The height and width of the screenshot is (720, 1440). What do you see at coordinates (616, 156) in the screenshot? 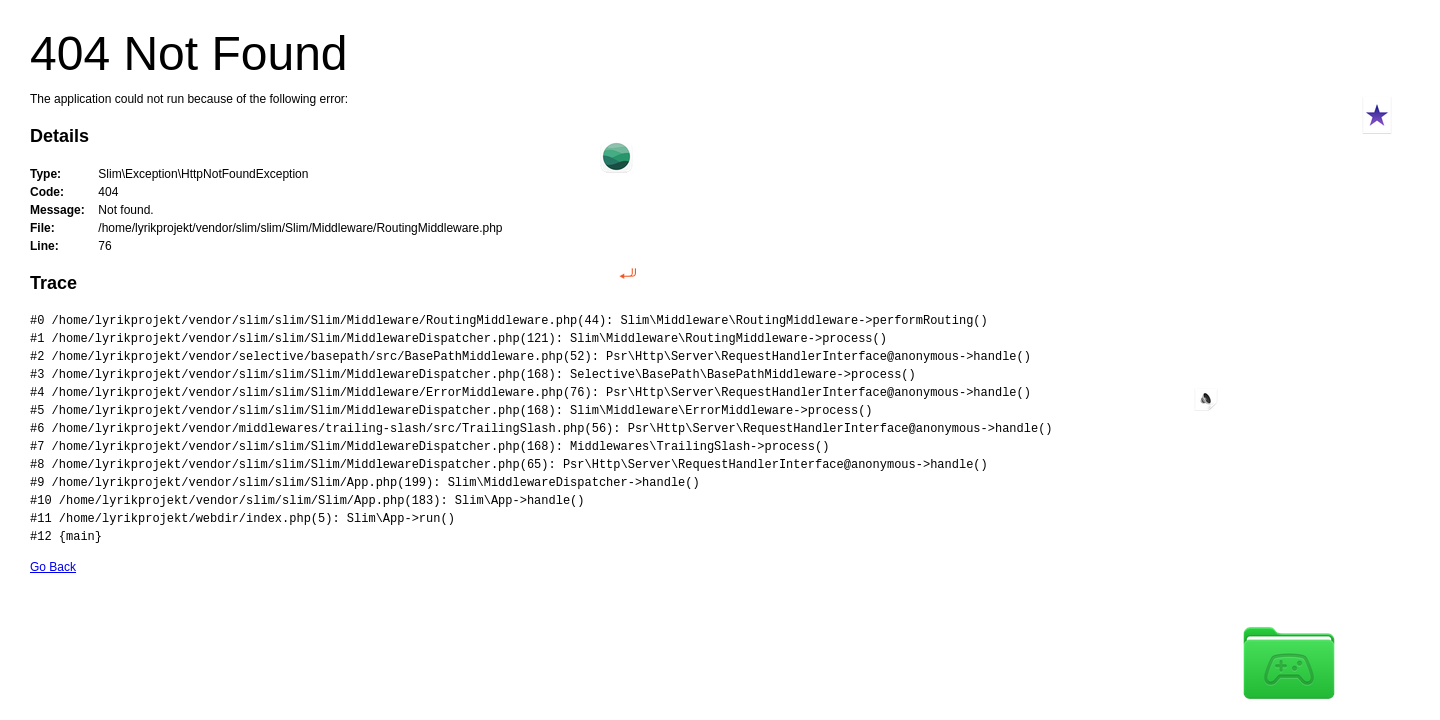
I see `open Flow app for focus or productivity sessions` at bounding box center [616, 156].